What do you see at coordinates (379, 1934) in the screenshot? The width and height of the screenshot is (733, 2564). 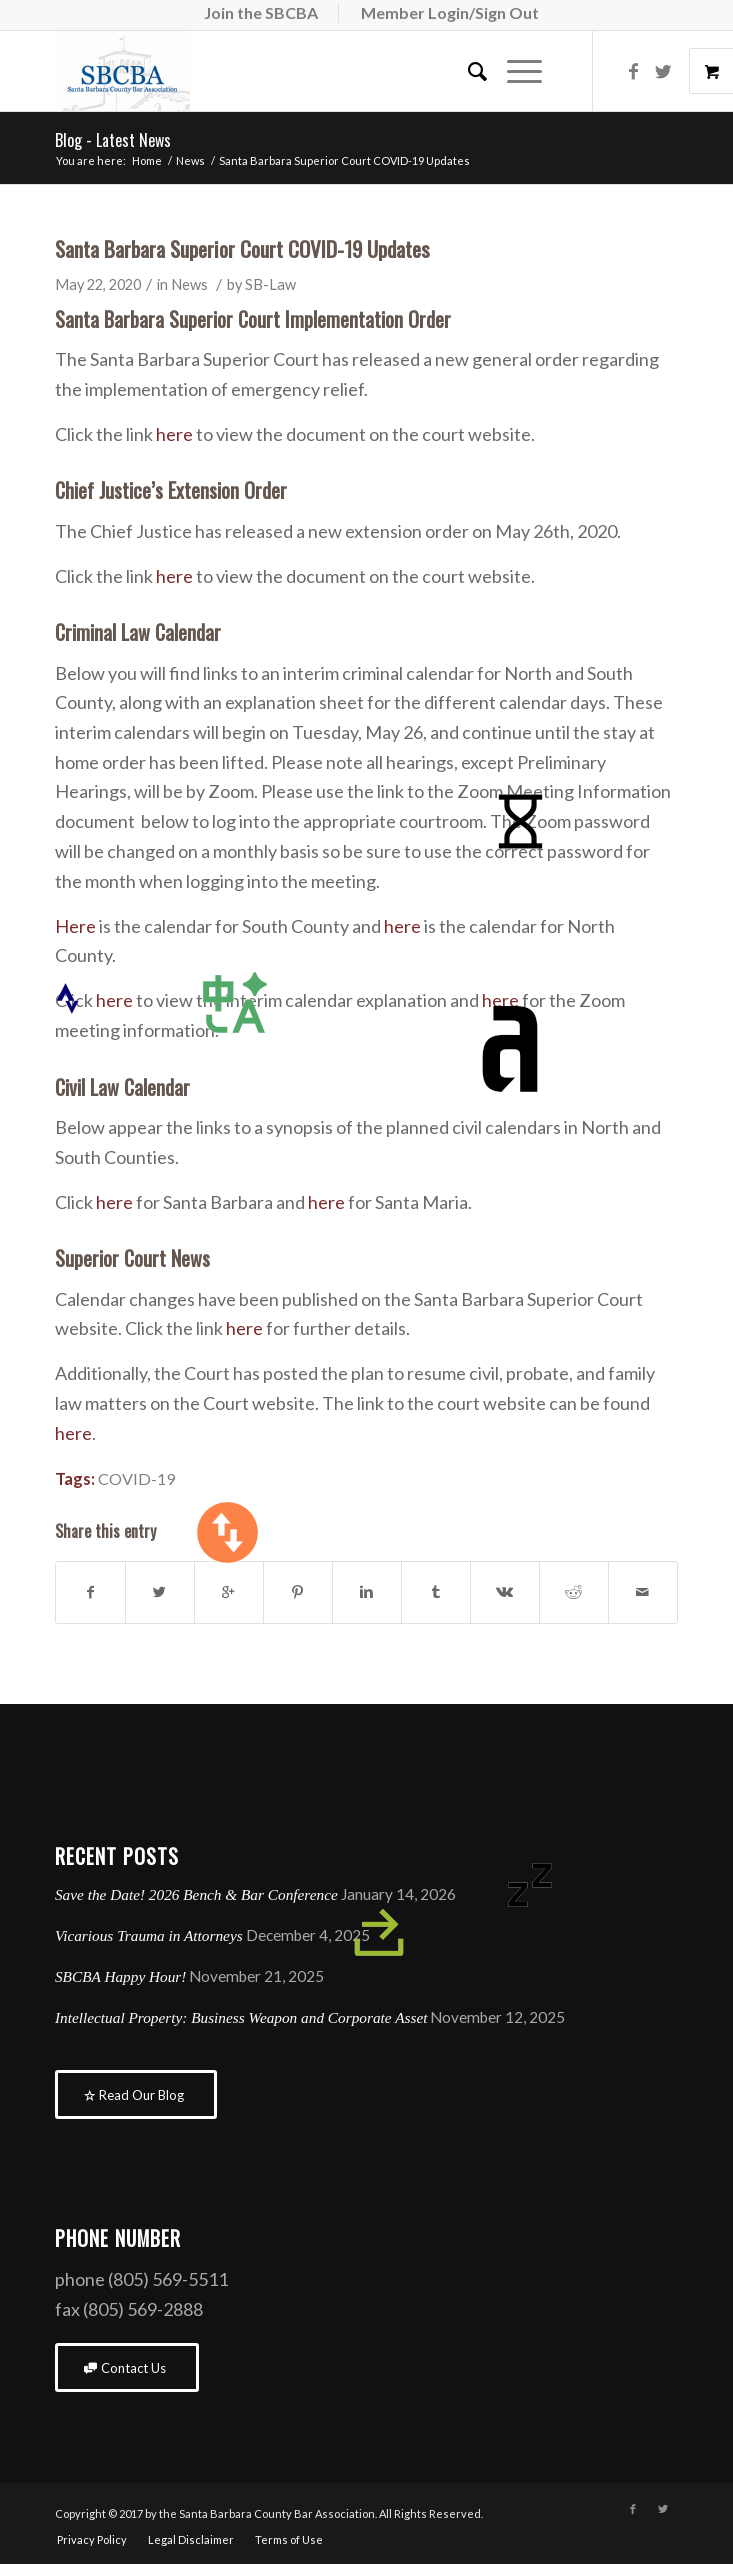 I see `share content to another app or person` at bounding box center [379, 1934].